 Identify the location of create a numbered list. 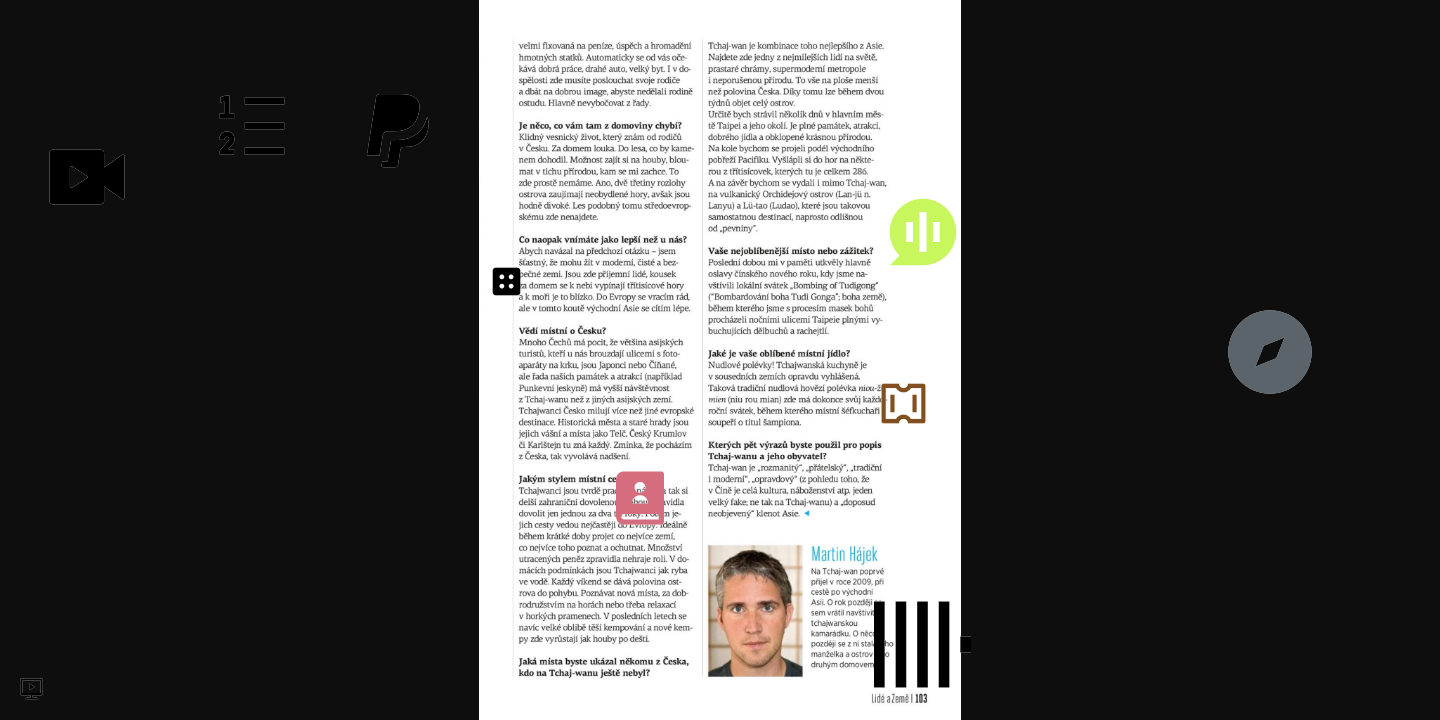
(252, 126).